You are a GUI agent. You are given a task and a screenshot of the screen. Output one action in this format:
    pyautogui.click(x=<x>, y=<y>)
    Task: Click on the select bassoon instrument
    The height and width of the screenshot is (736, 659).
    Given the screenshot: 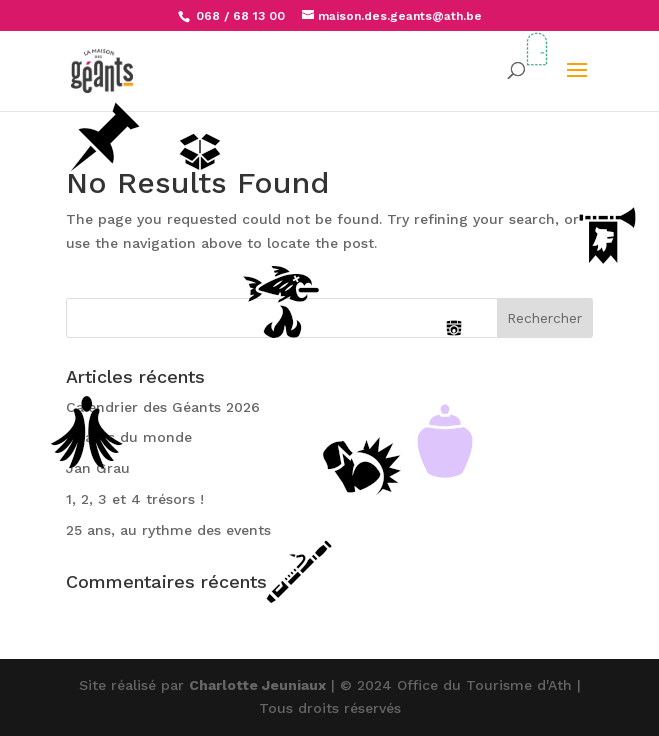 What is the action you would take?
    pyautogui.click(x=299, y=572)
    